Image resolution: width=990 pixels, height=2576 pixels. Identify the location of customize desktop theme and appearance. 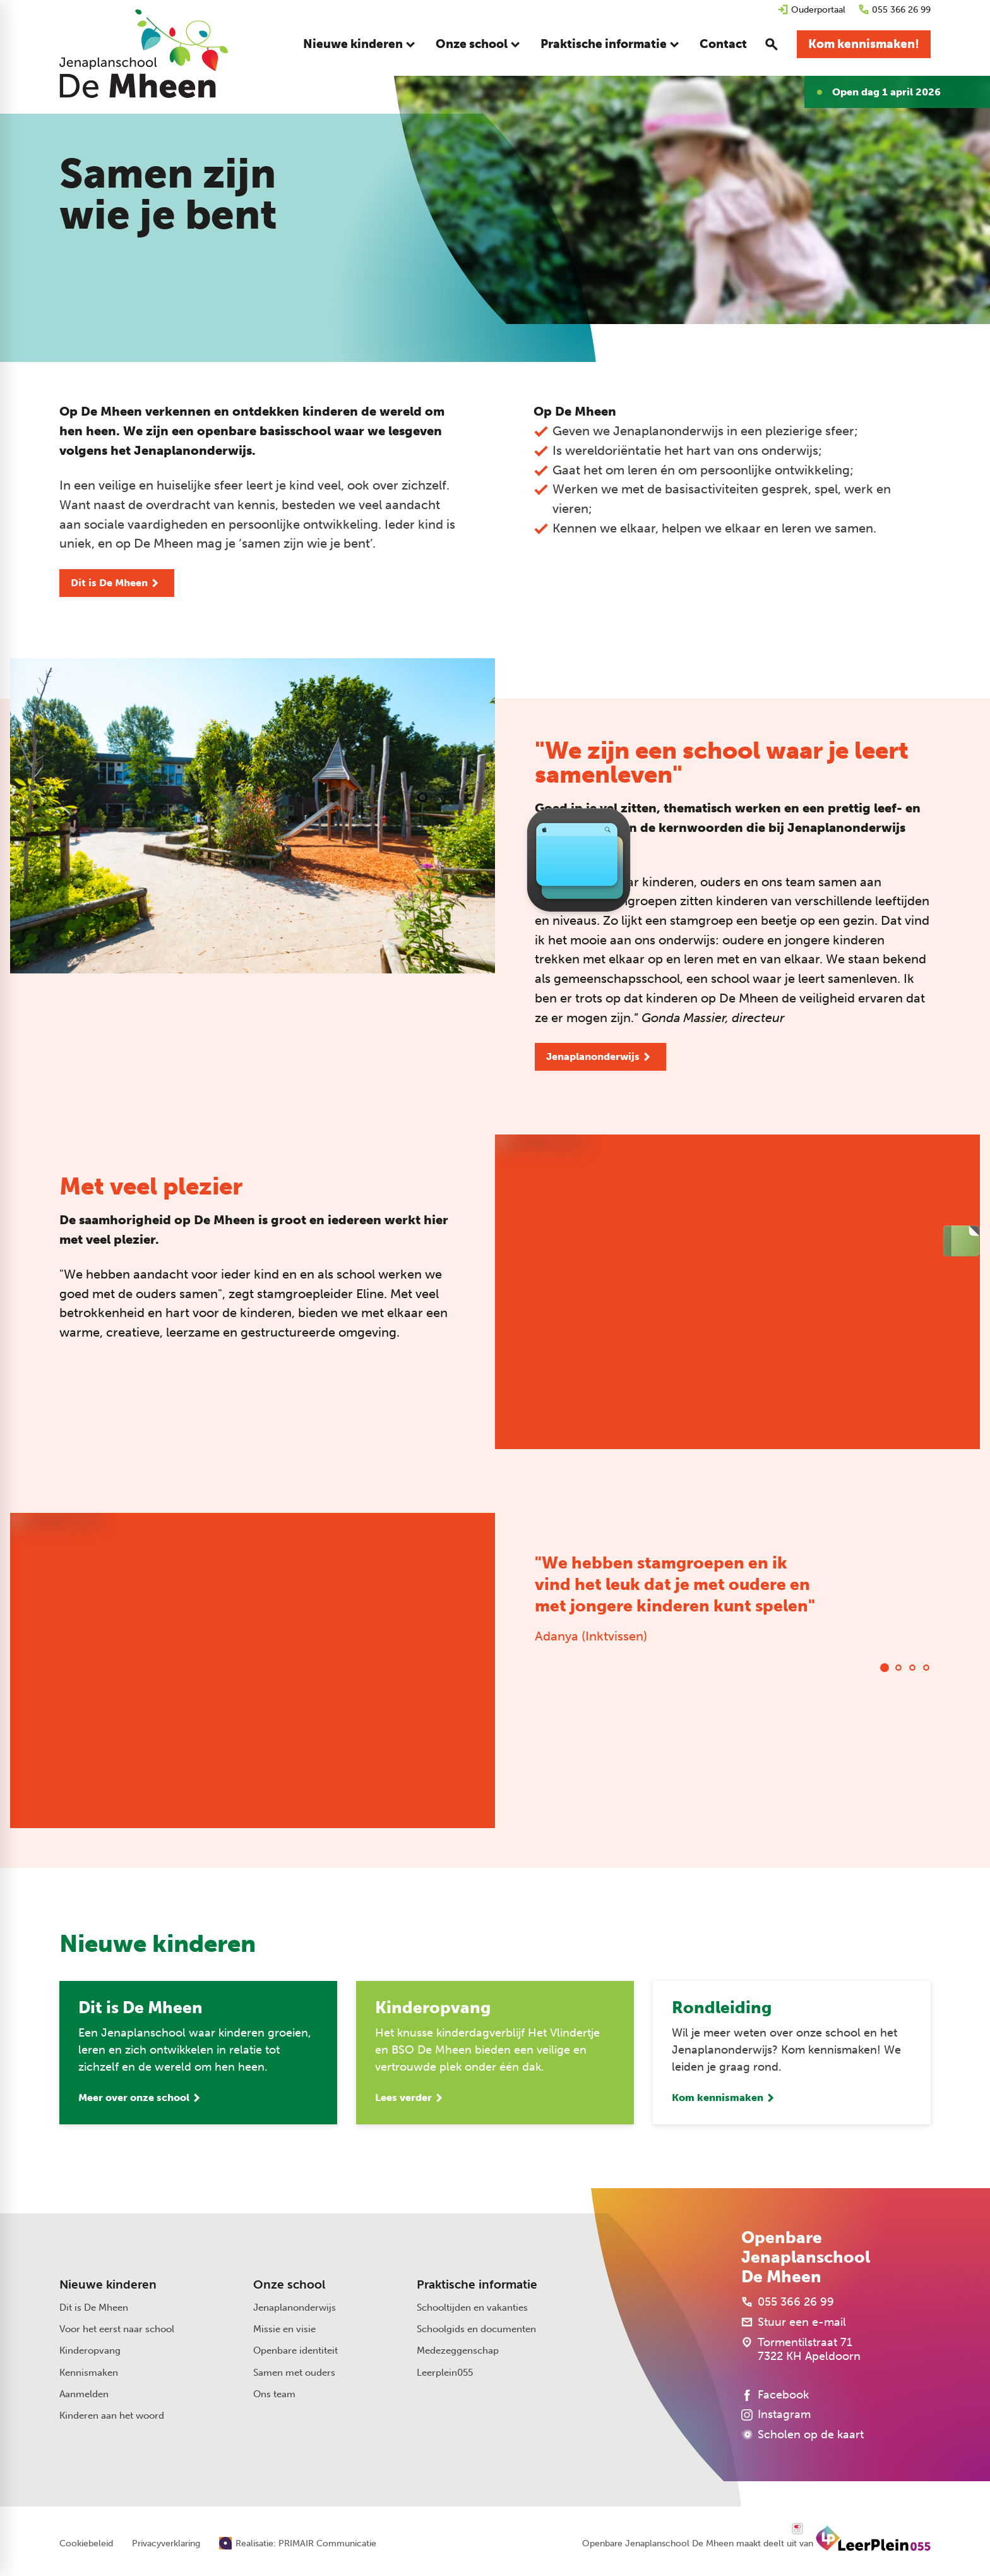
(961, 1239).